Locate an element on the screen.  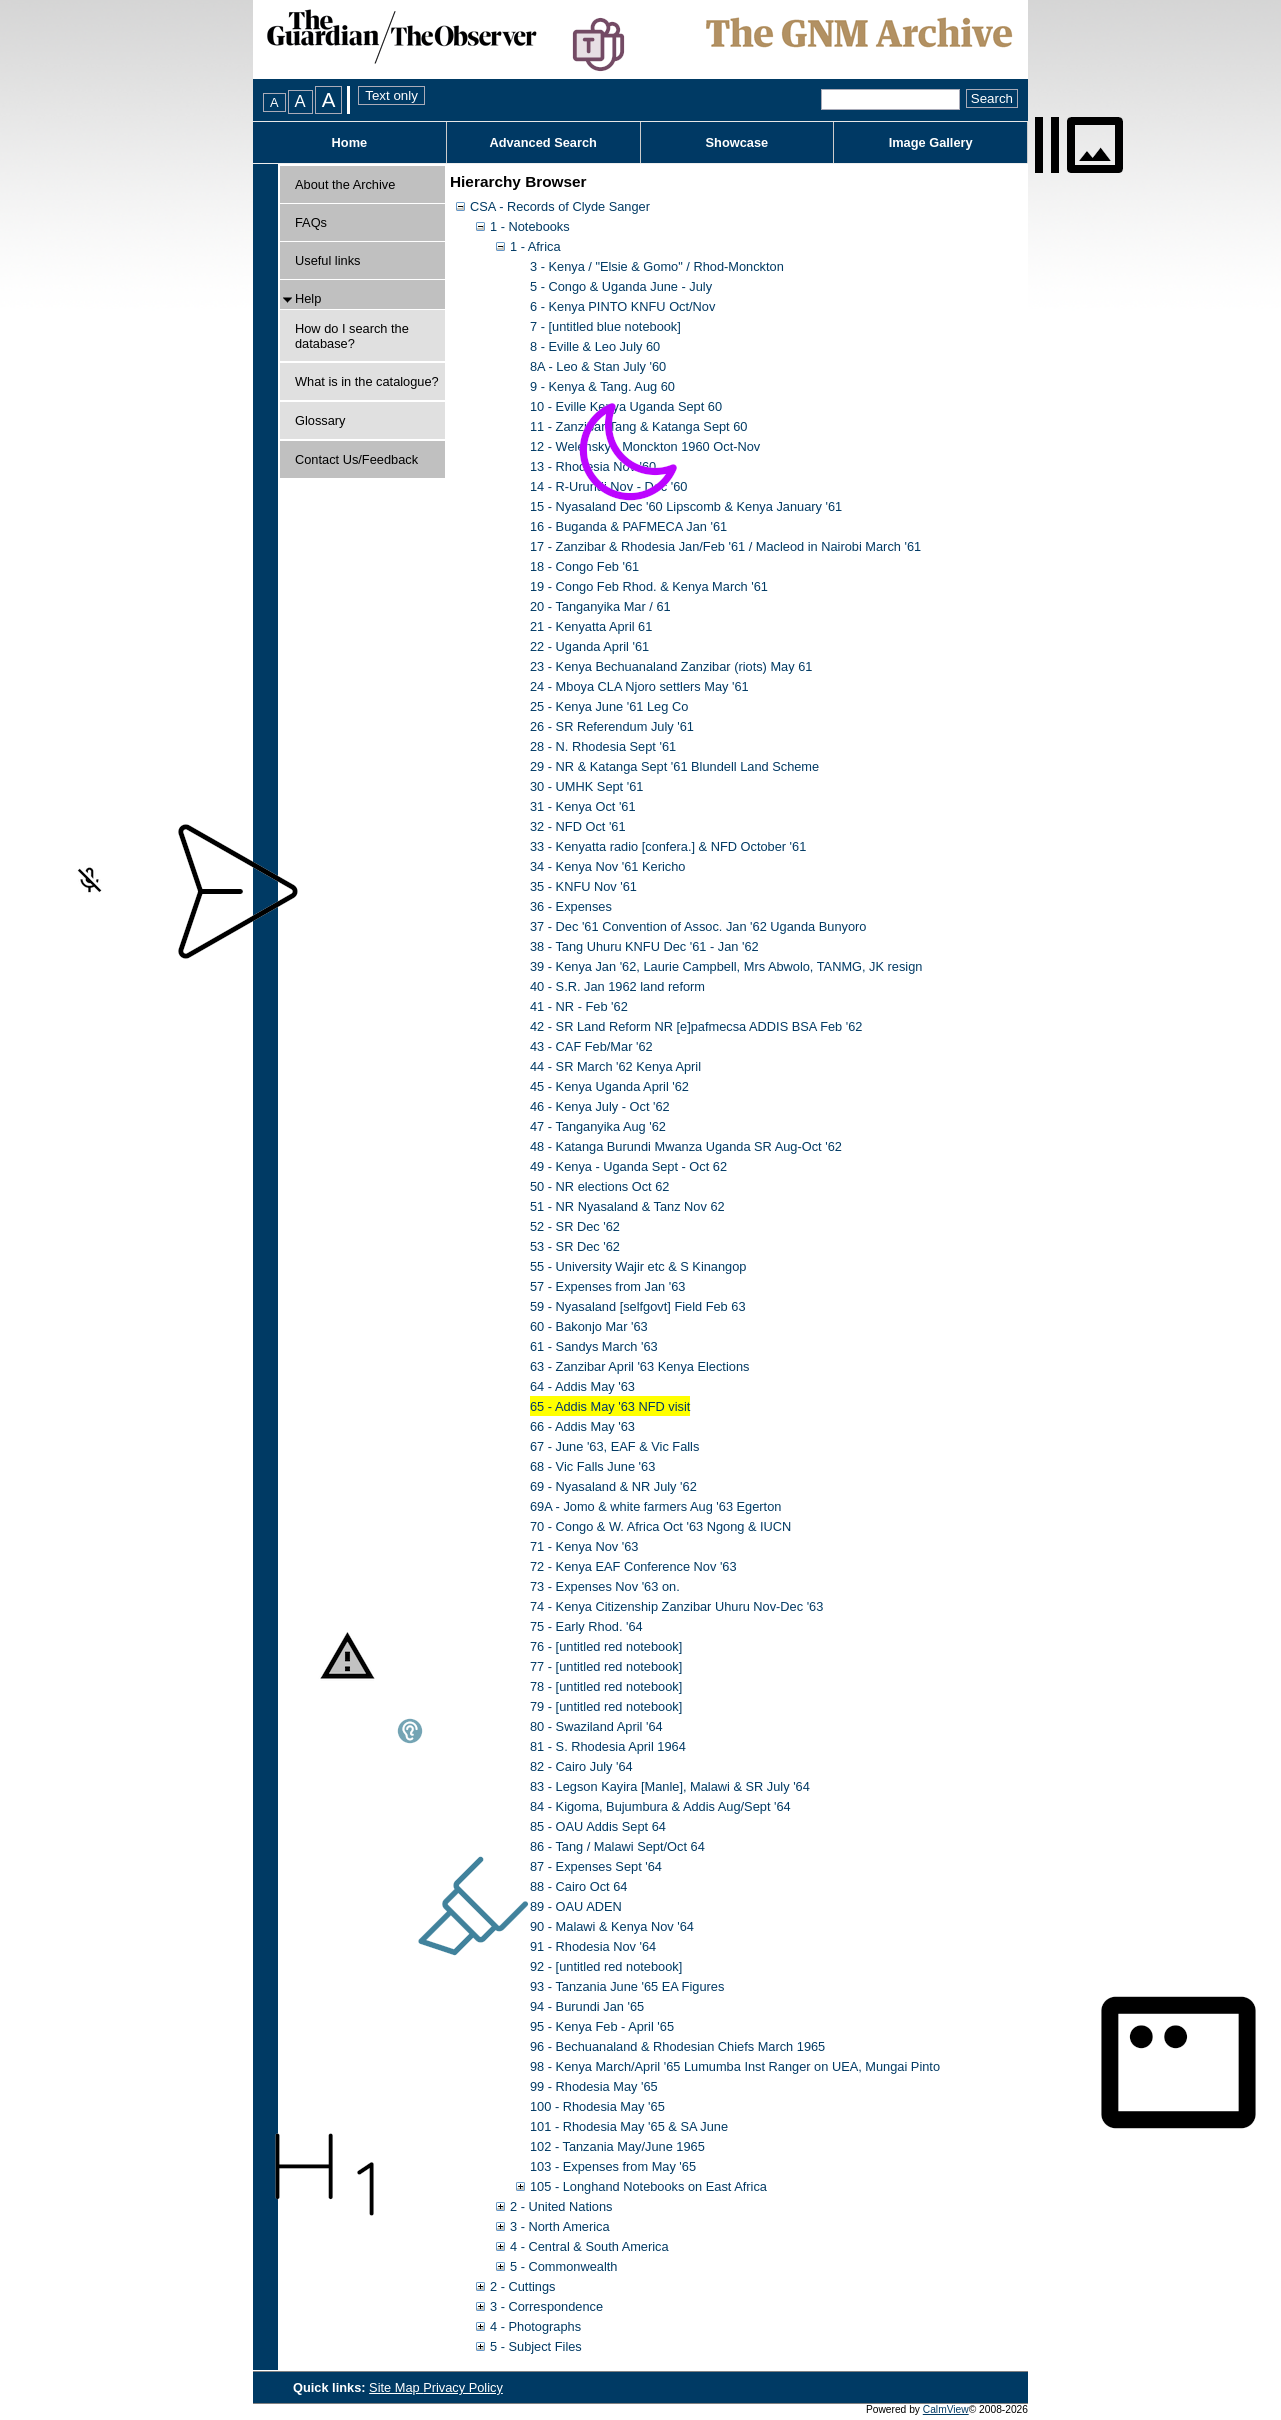
indicates a warning or caution state is located at coordinates (347, 1656).